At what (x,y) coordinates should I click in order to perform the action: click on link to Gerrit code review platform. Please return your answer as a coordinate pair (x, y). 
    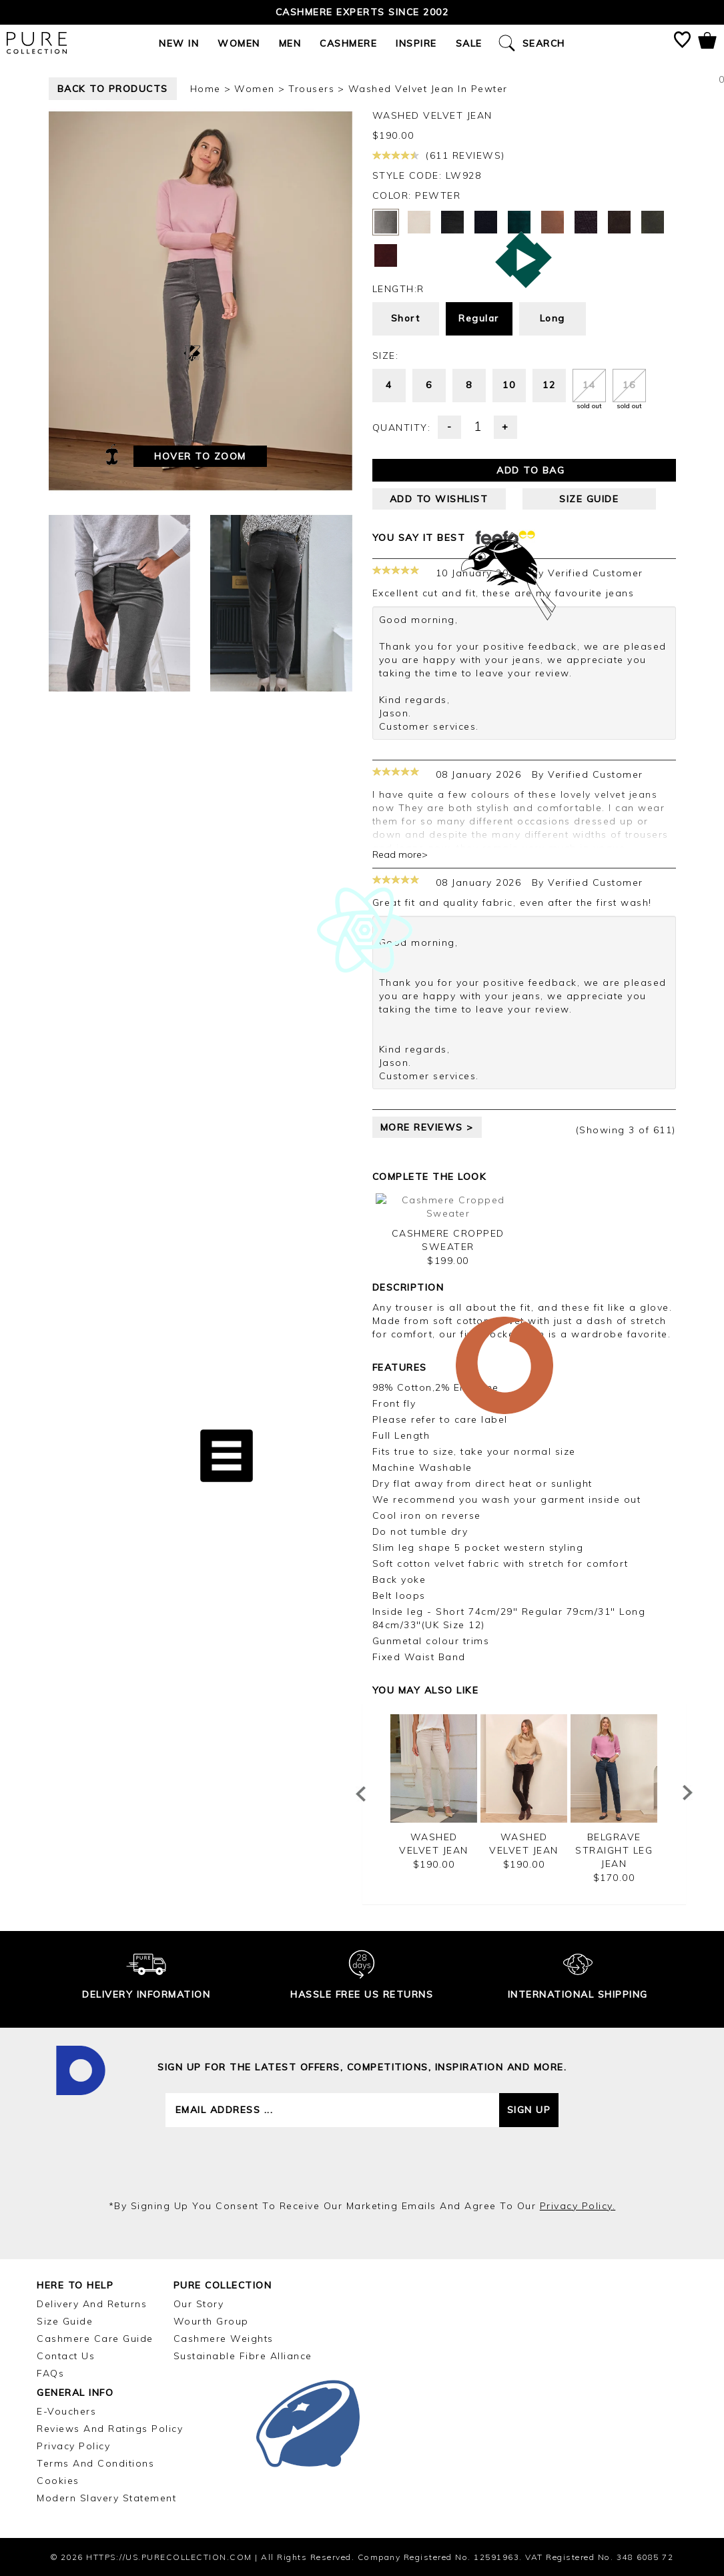
    Looking at the image, I should click on (508, 576).